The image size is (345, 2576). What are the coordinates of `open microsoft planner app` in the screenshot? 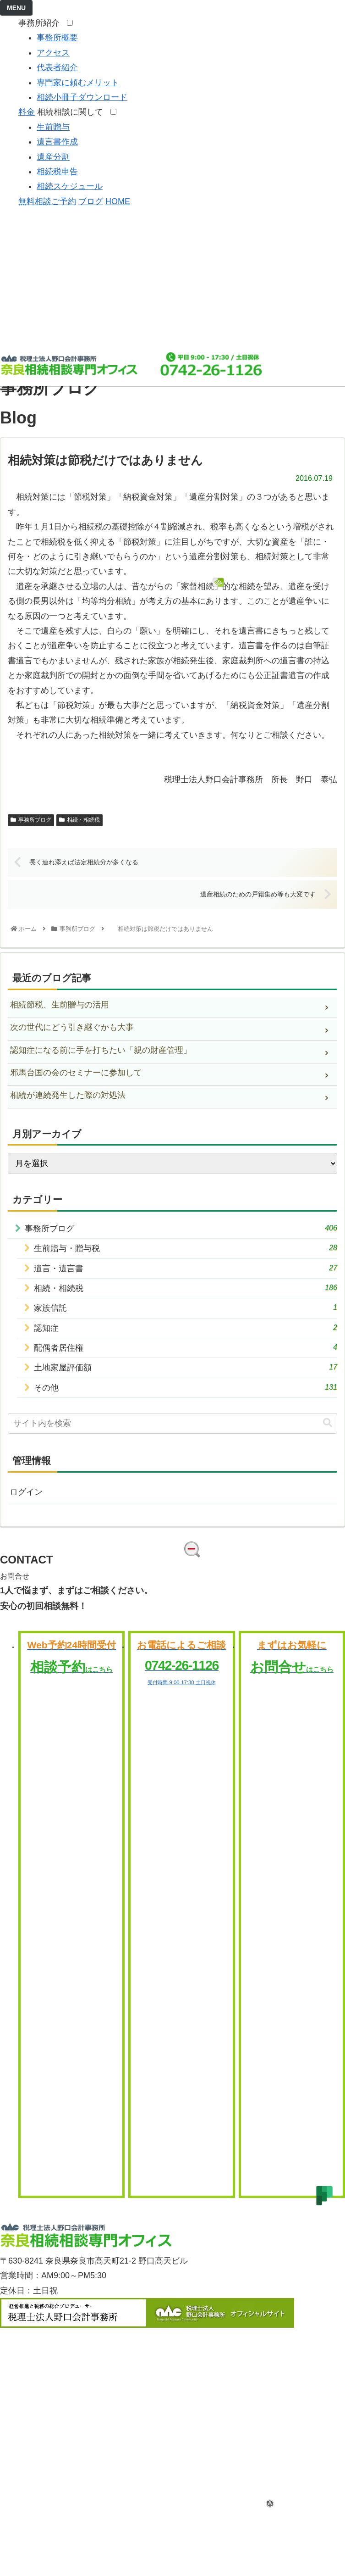 It's located at (324, 2196).